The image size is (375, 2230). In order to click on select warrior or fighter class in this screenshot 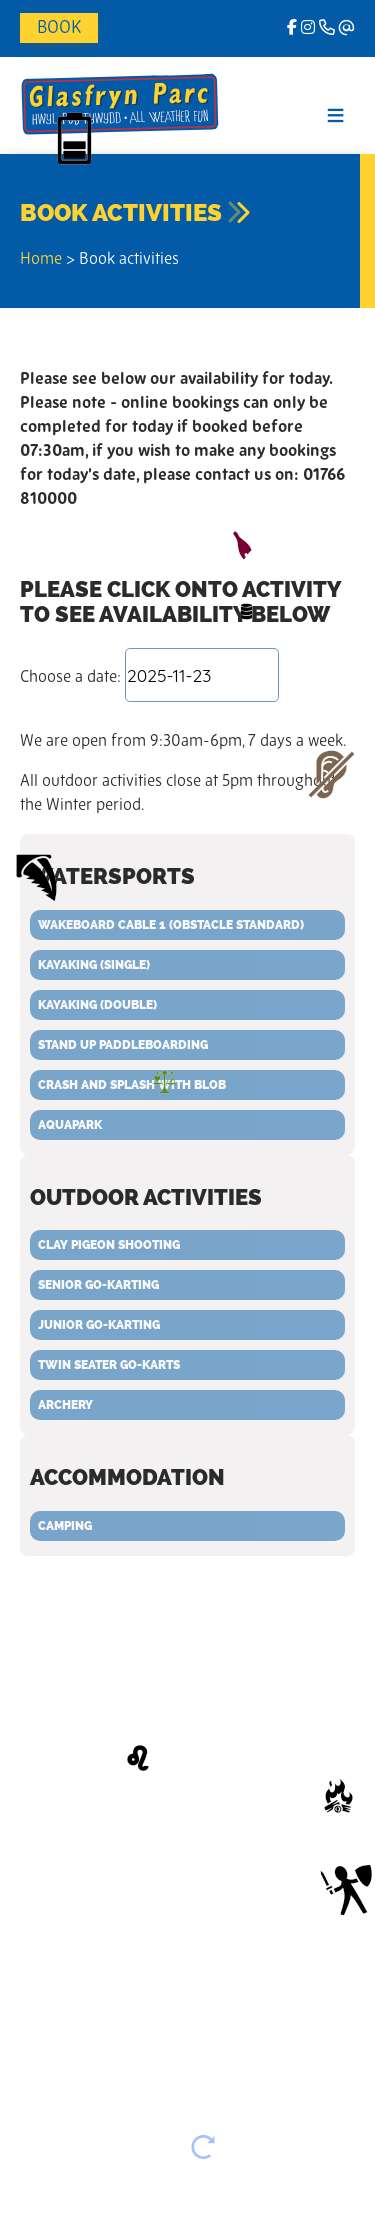, I will do `click(347, 1889)`.